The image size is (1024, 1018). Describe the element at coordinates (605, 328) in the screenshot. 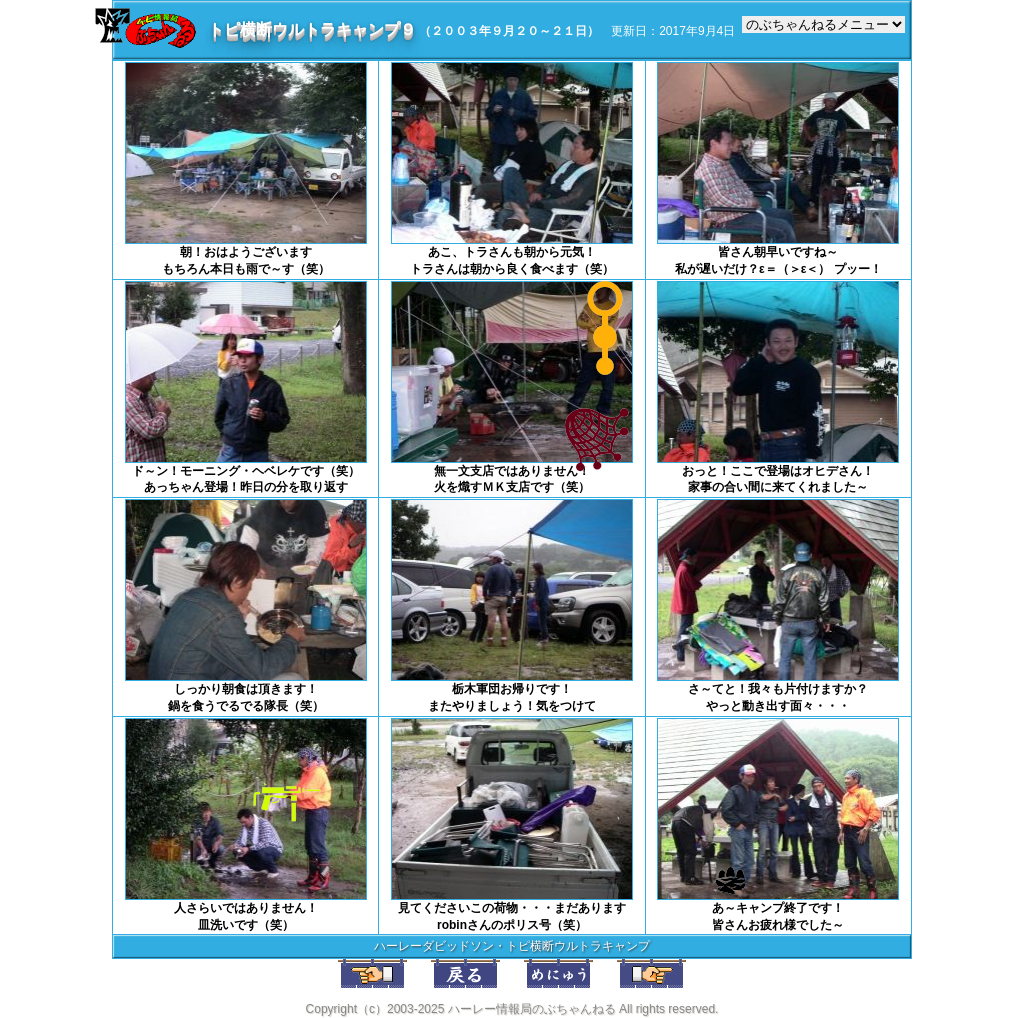

I see `indicates a nodular or clustered data structure` at that location.